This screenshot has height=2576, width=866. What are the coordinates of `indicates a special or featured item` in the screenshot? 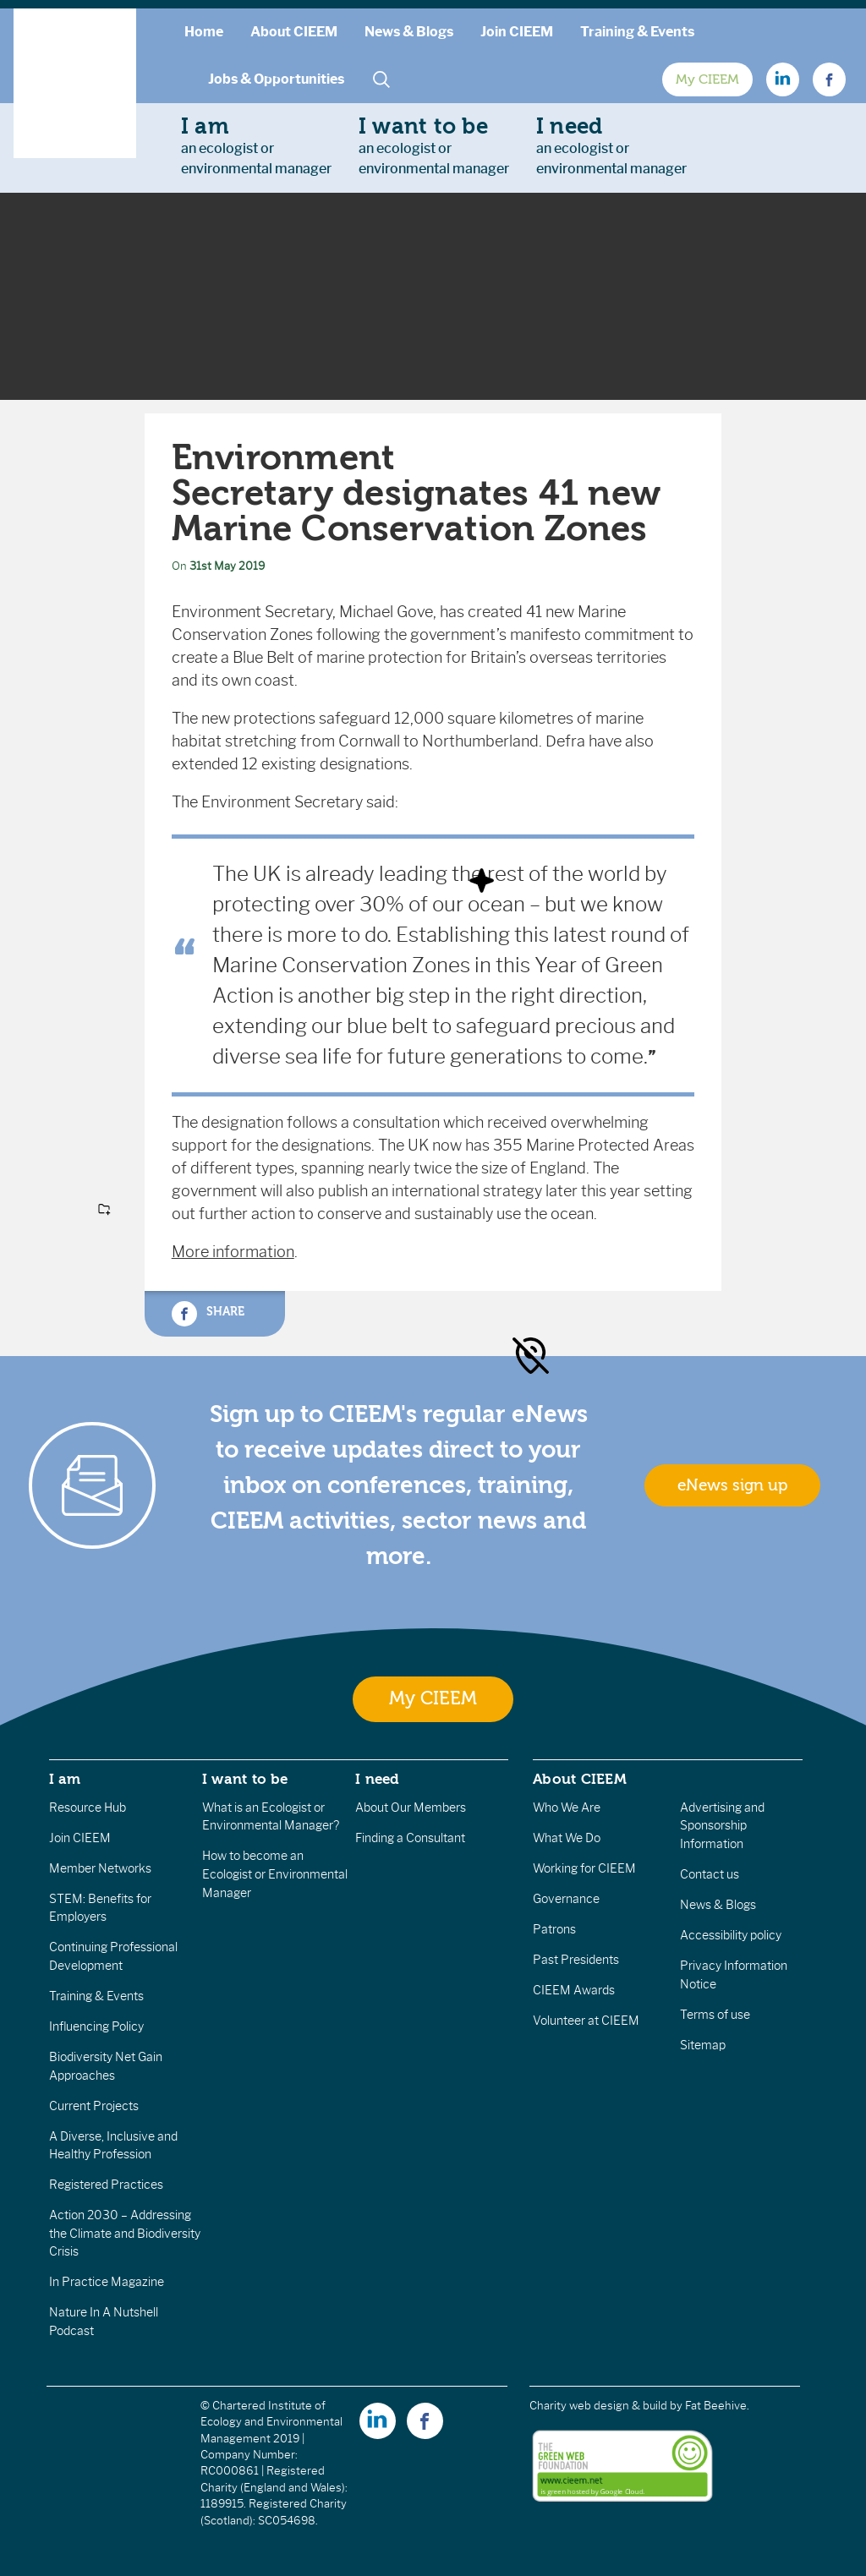 It's located at (481, 880).